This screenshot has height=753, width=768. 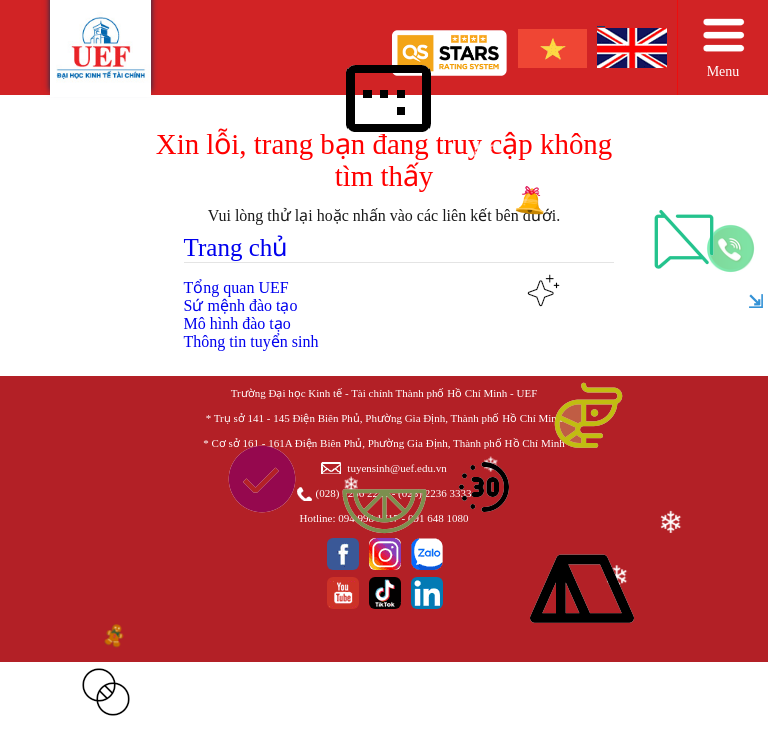 What do you see at coordinates (384, 504) in the screenshot?
I see `indicates citrus or fruit-related content` at bounding box center [384, 504].